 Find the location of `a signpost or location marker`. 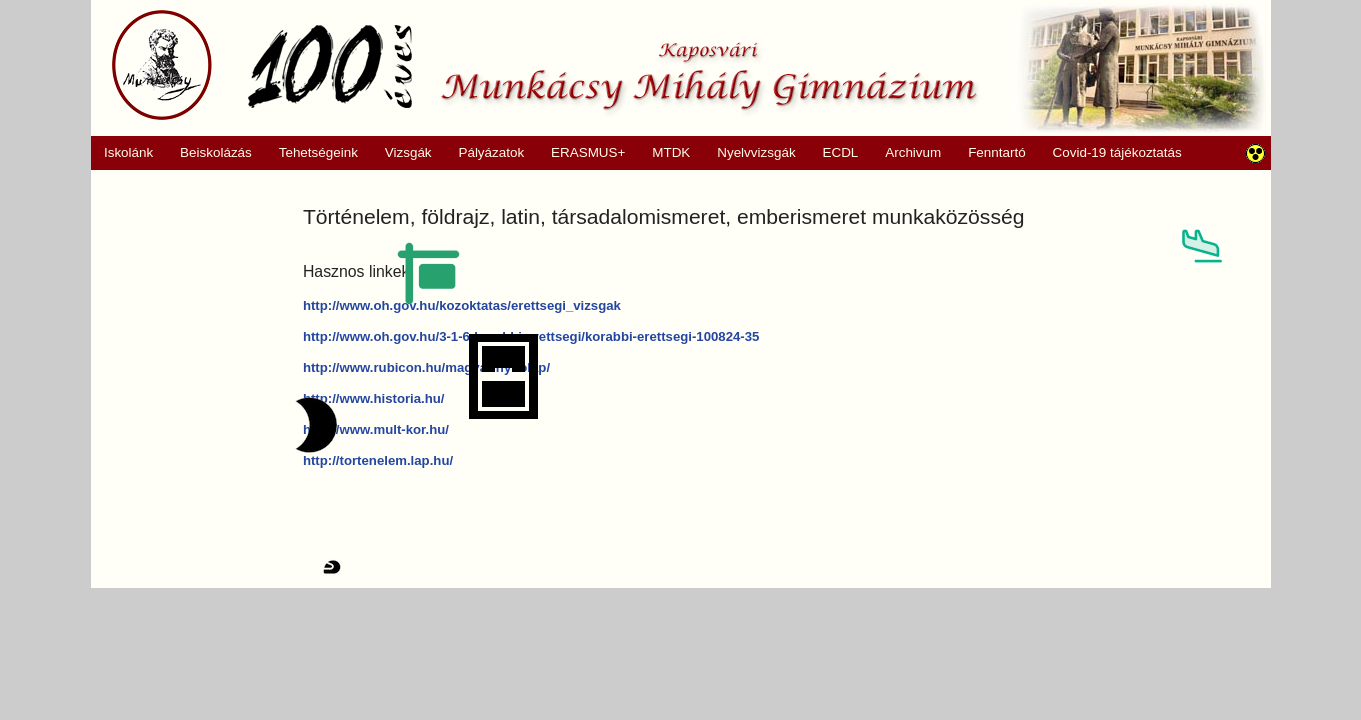

a signpost or location marker is located at coordinates (428, 273).